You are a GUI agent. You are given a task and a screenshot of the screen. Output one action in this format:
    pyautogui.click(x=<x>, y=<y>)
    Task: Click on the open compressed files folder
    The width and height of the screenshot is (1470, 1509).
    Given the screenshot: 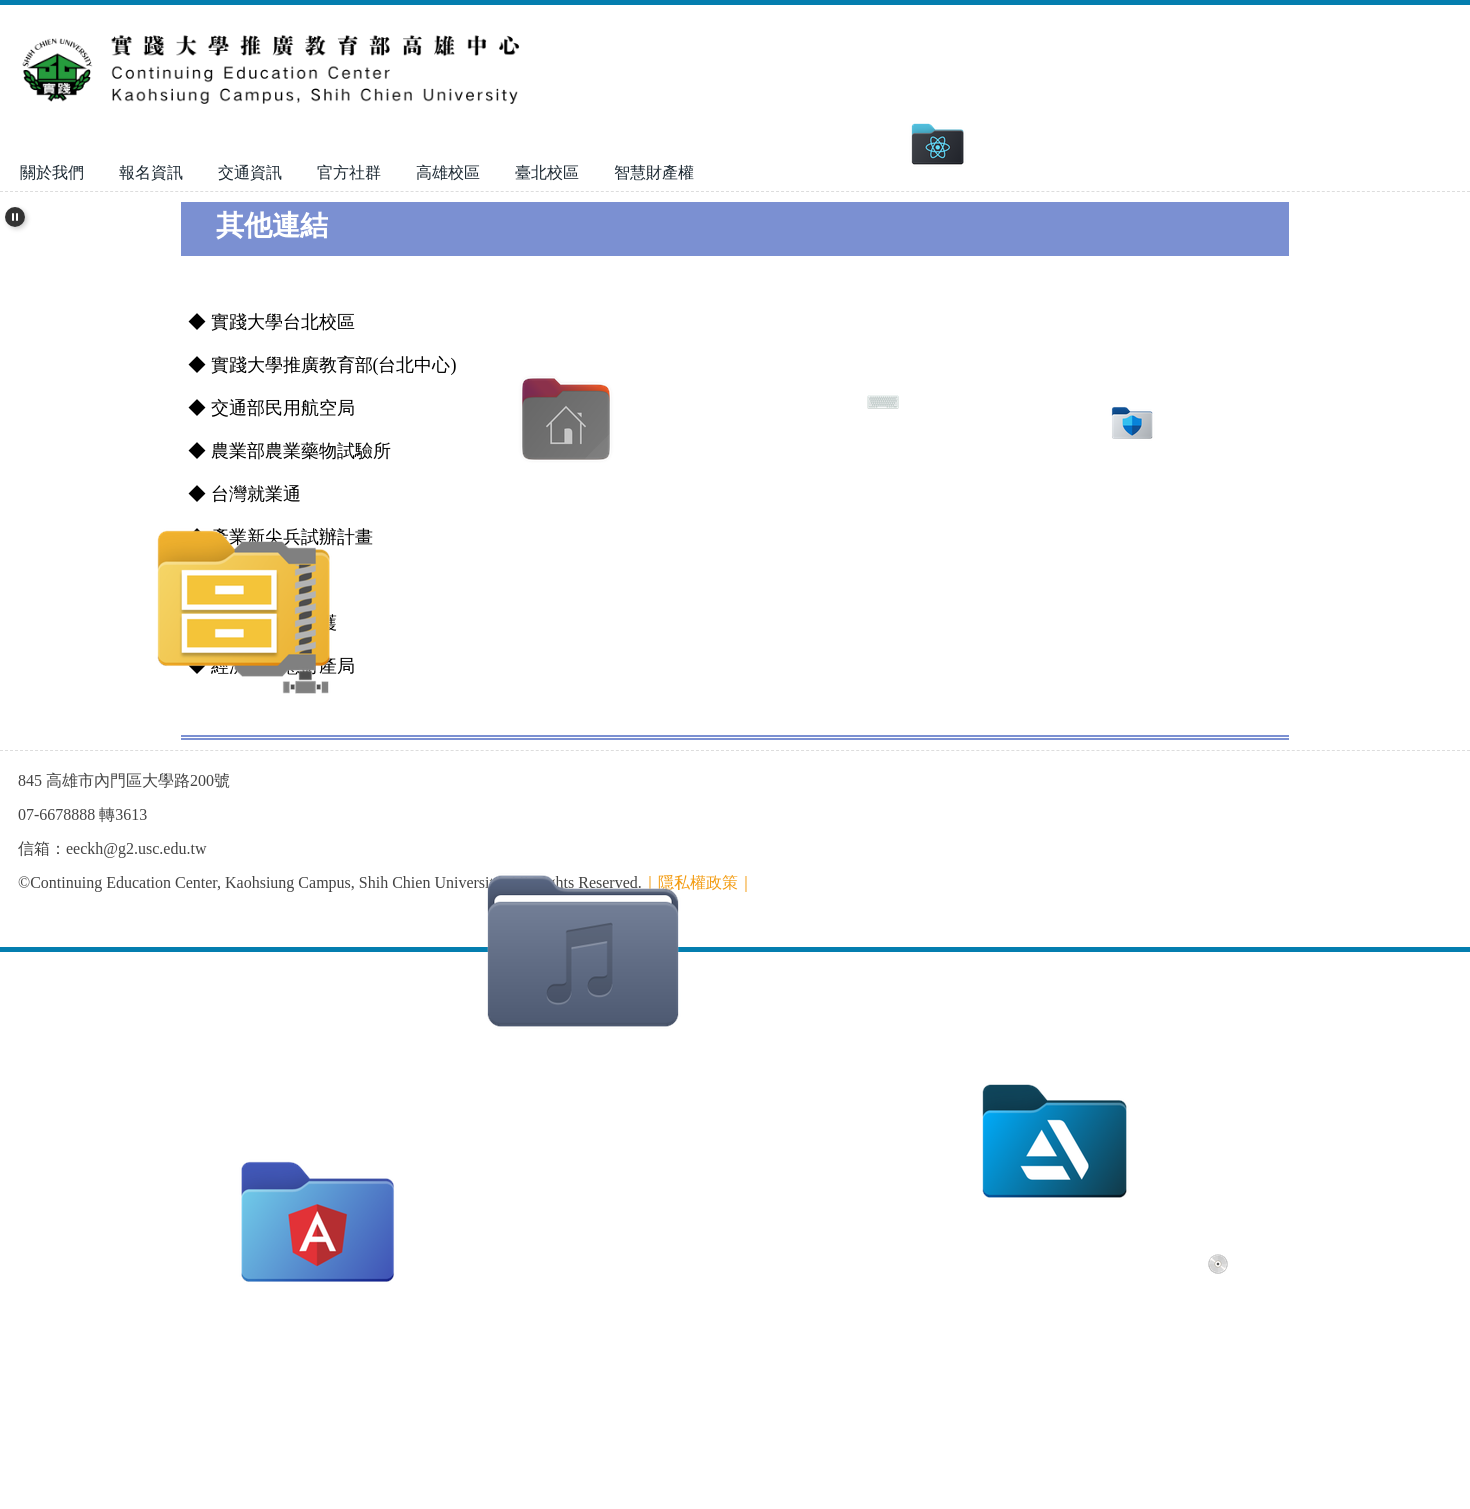 What is the action you would take?
    pyautogui.click(x=243, y=603)
    